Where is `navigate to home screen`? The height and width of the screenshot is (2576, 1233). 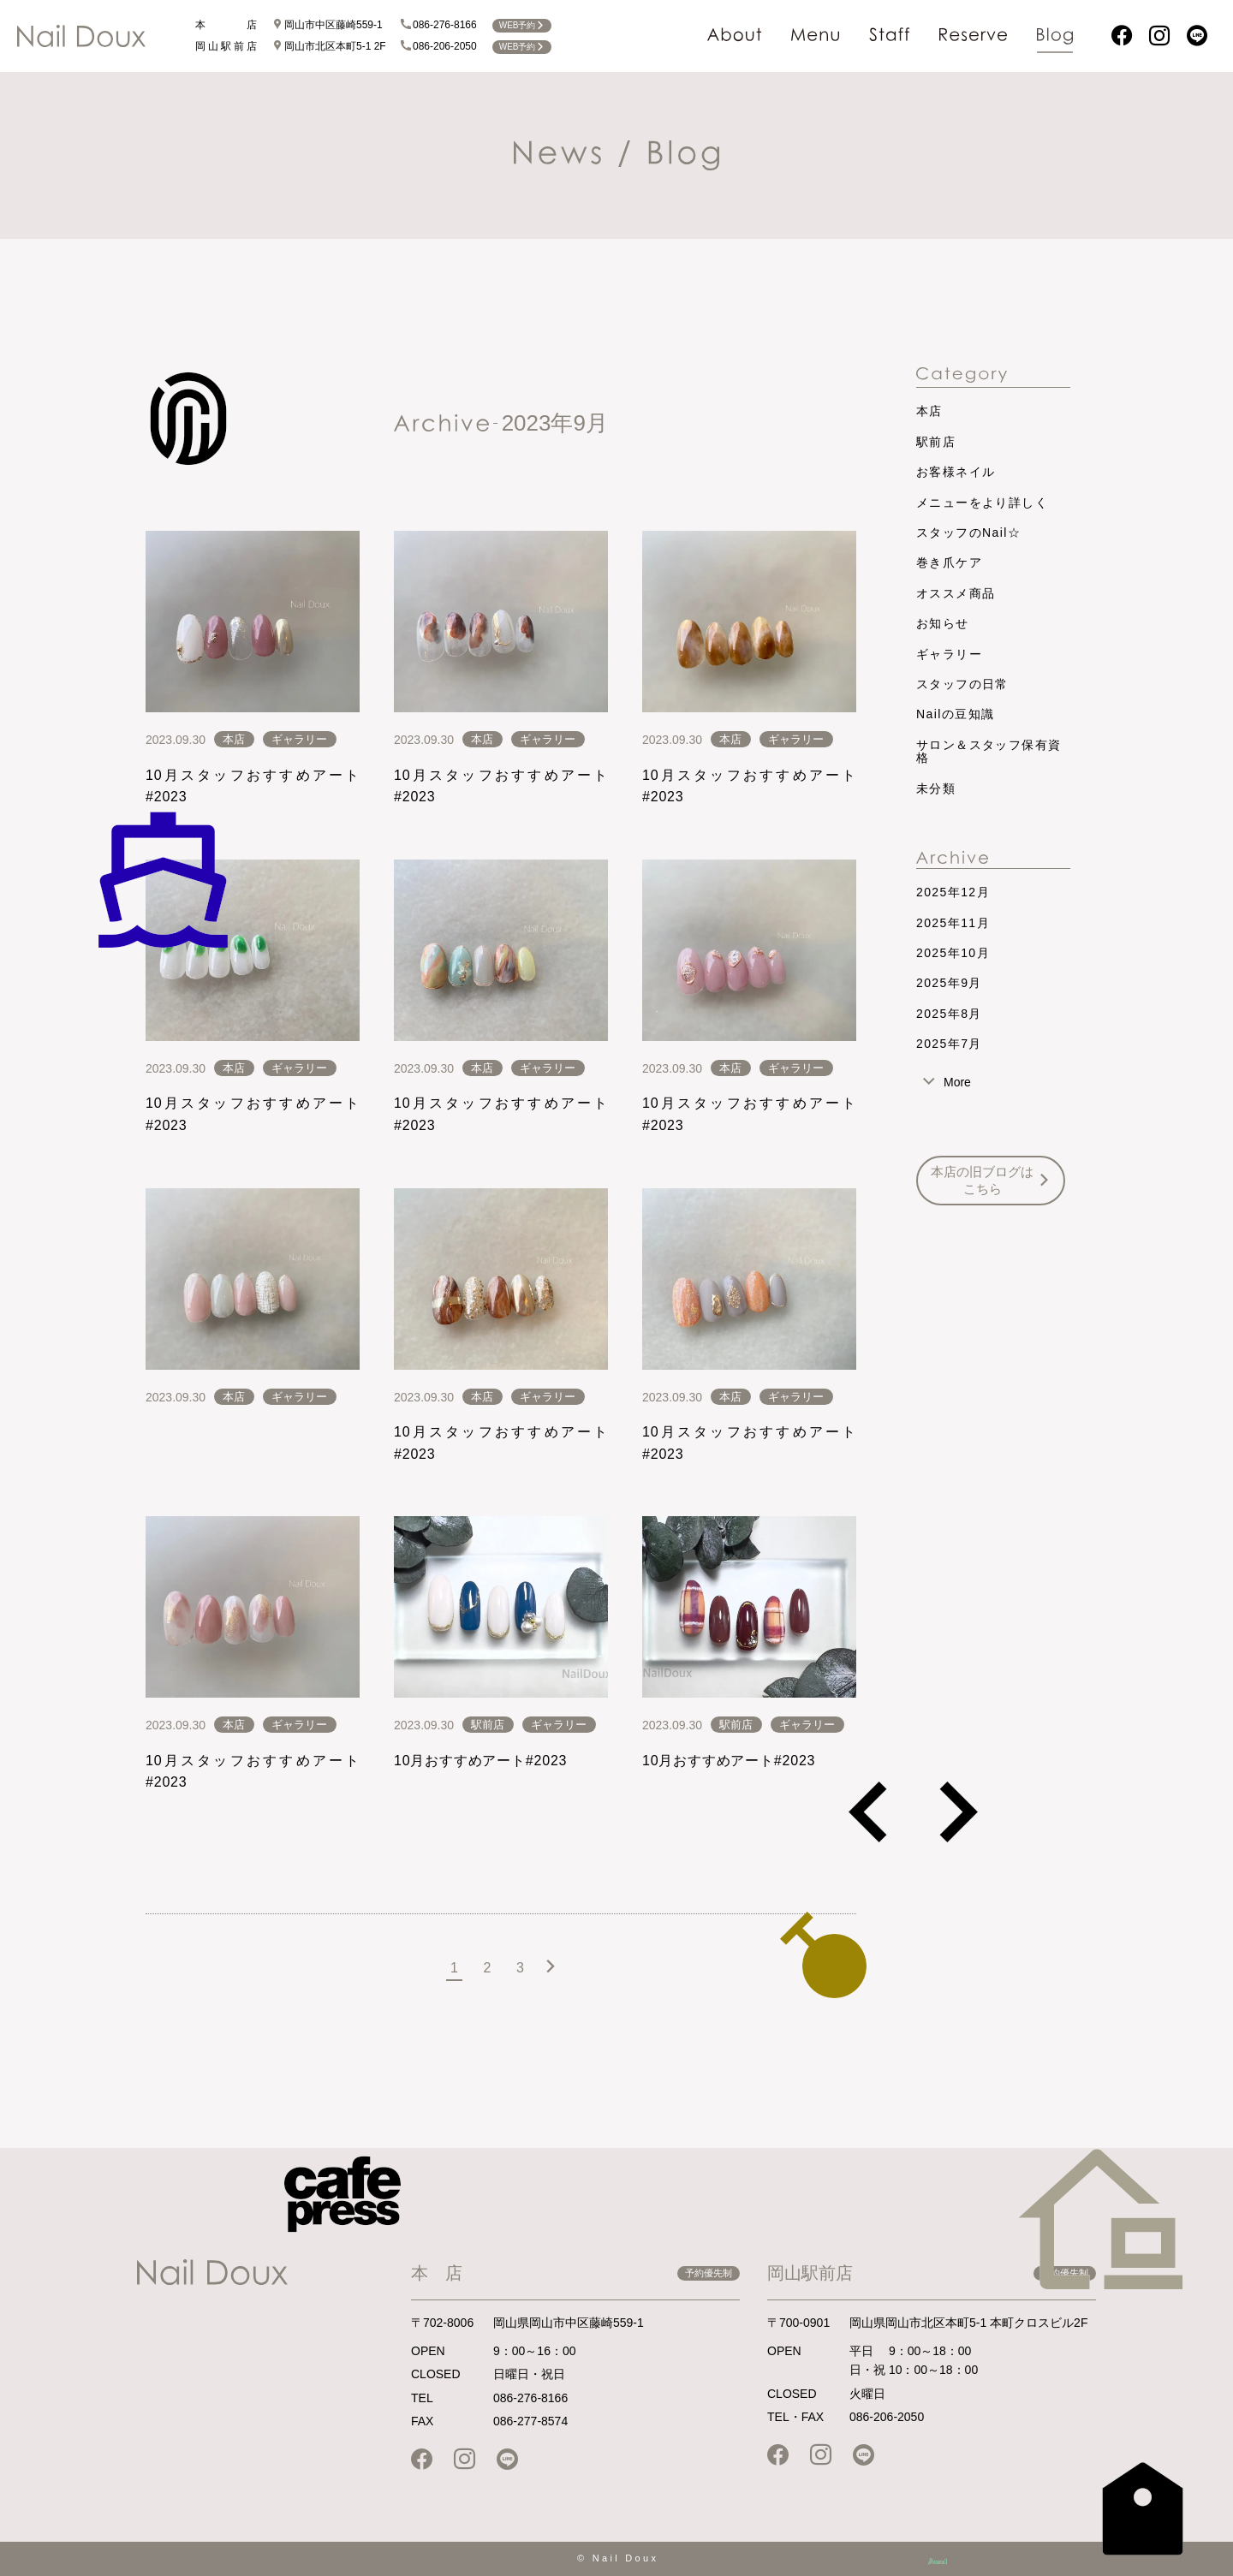 navigate to home screen is located at coordinates (1142, 2510).